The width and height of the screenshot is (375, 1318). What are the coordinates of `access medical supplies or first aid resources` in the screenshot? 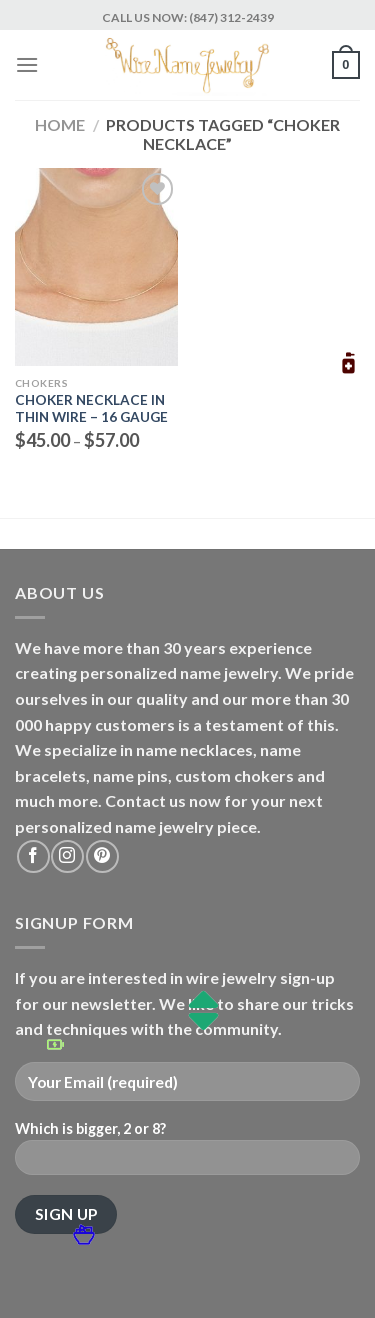 It's located at (348, 363).